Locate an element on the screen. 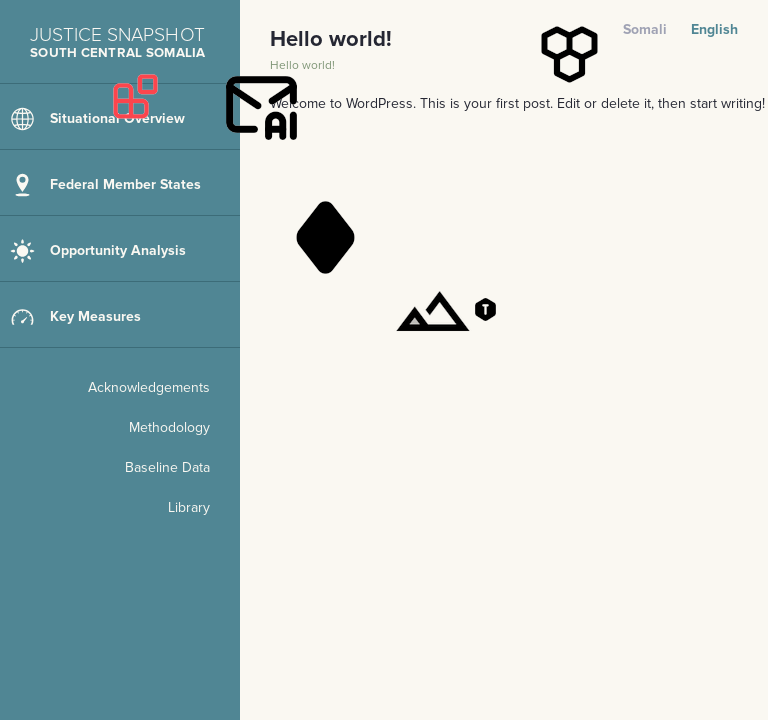  access modular components or building blocks is located at coordinates (135, 96).